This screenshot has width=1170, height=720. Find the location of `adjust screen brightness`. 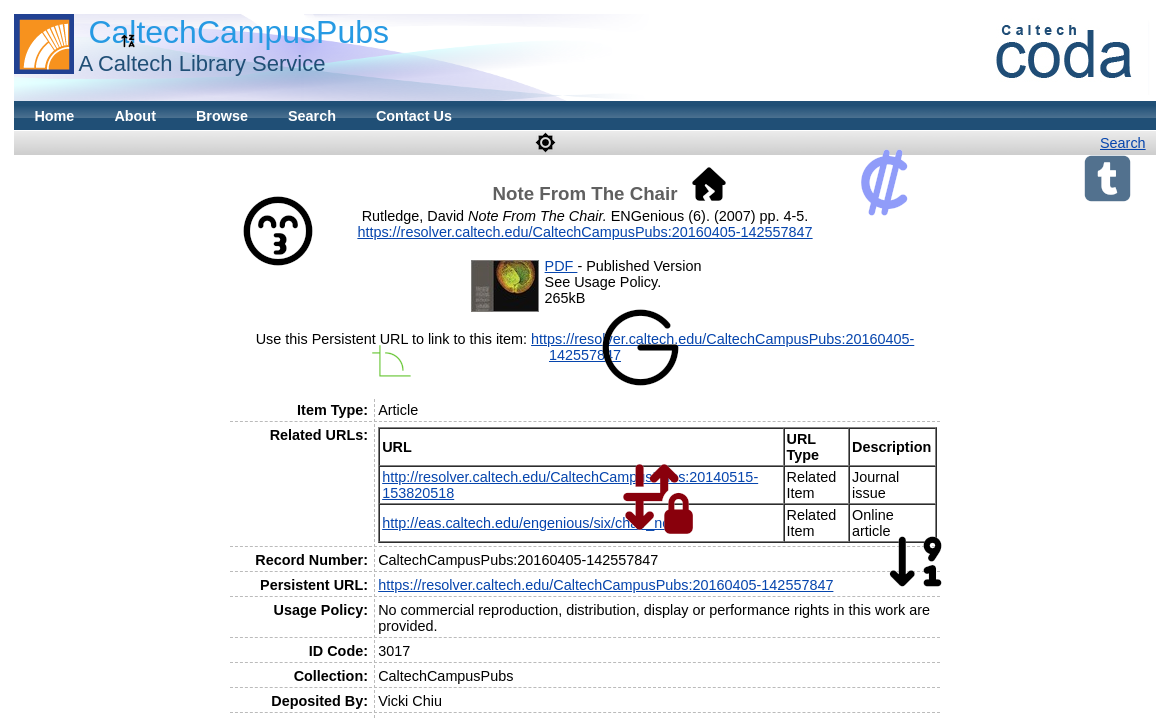

adjust screen brightness is located at coordinates (545, 142).